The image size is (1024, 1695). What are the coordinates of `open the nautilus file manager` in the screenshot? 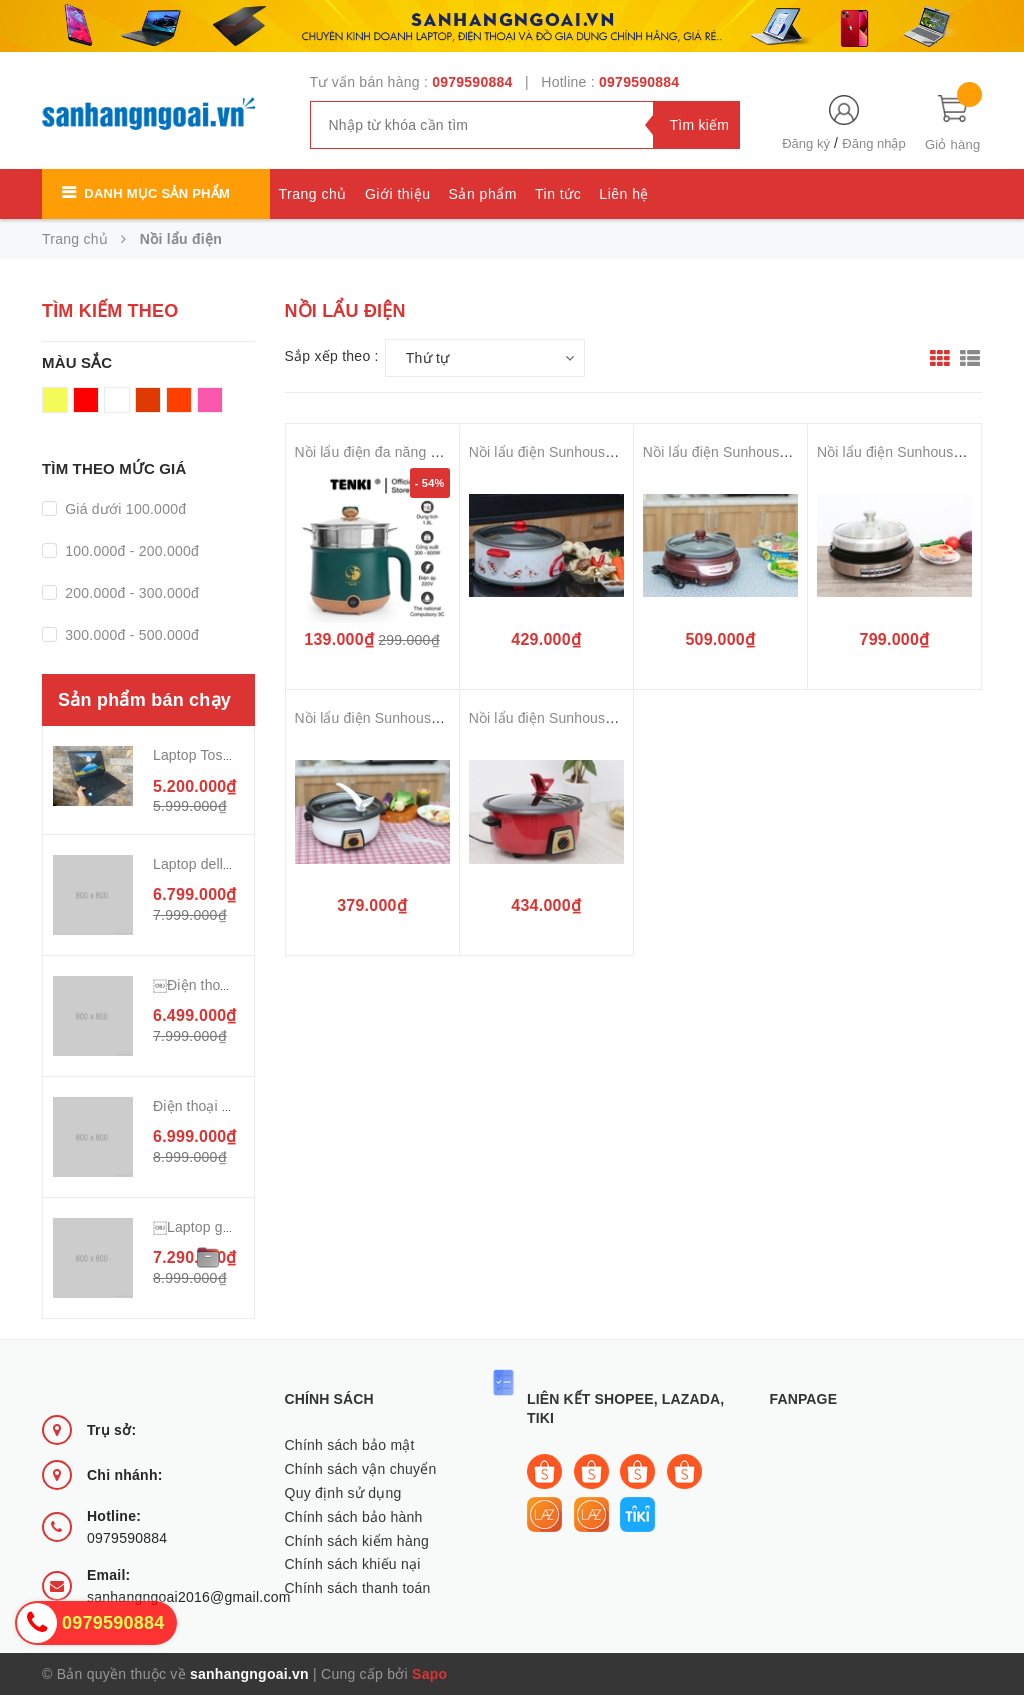 It's located at (208, 1257).